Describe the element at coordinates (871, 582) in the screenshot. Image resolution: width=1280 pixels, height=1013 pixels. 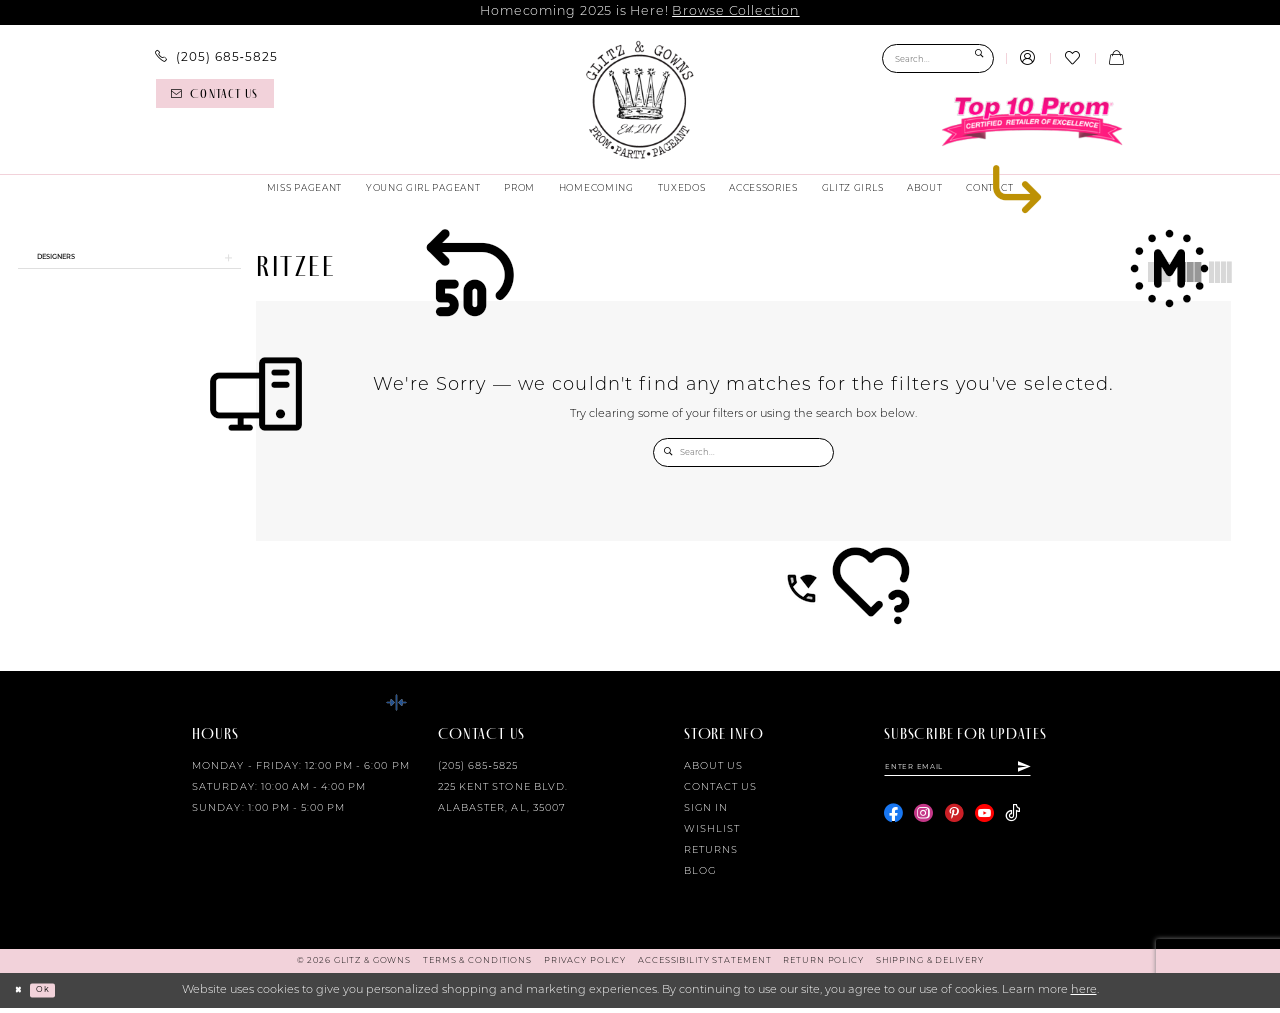
I see `get help about favorites or liked items` at that location.